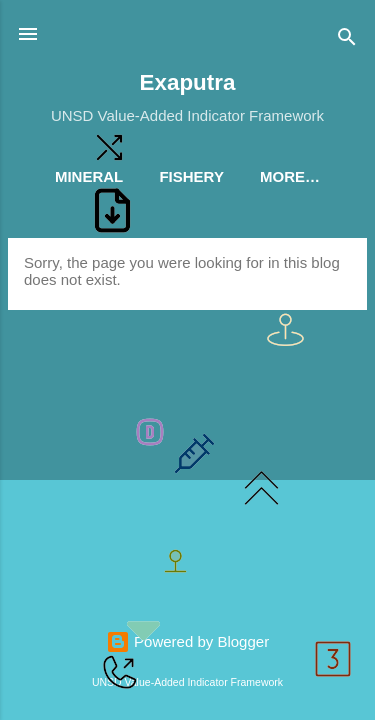  I want to click on step 3 in a numbered sequence or process, so click(333, 659).